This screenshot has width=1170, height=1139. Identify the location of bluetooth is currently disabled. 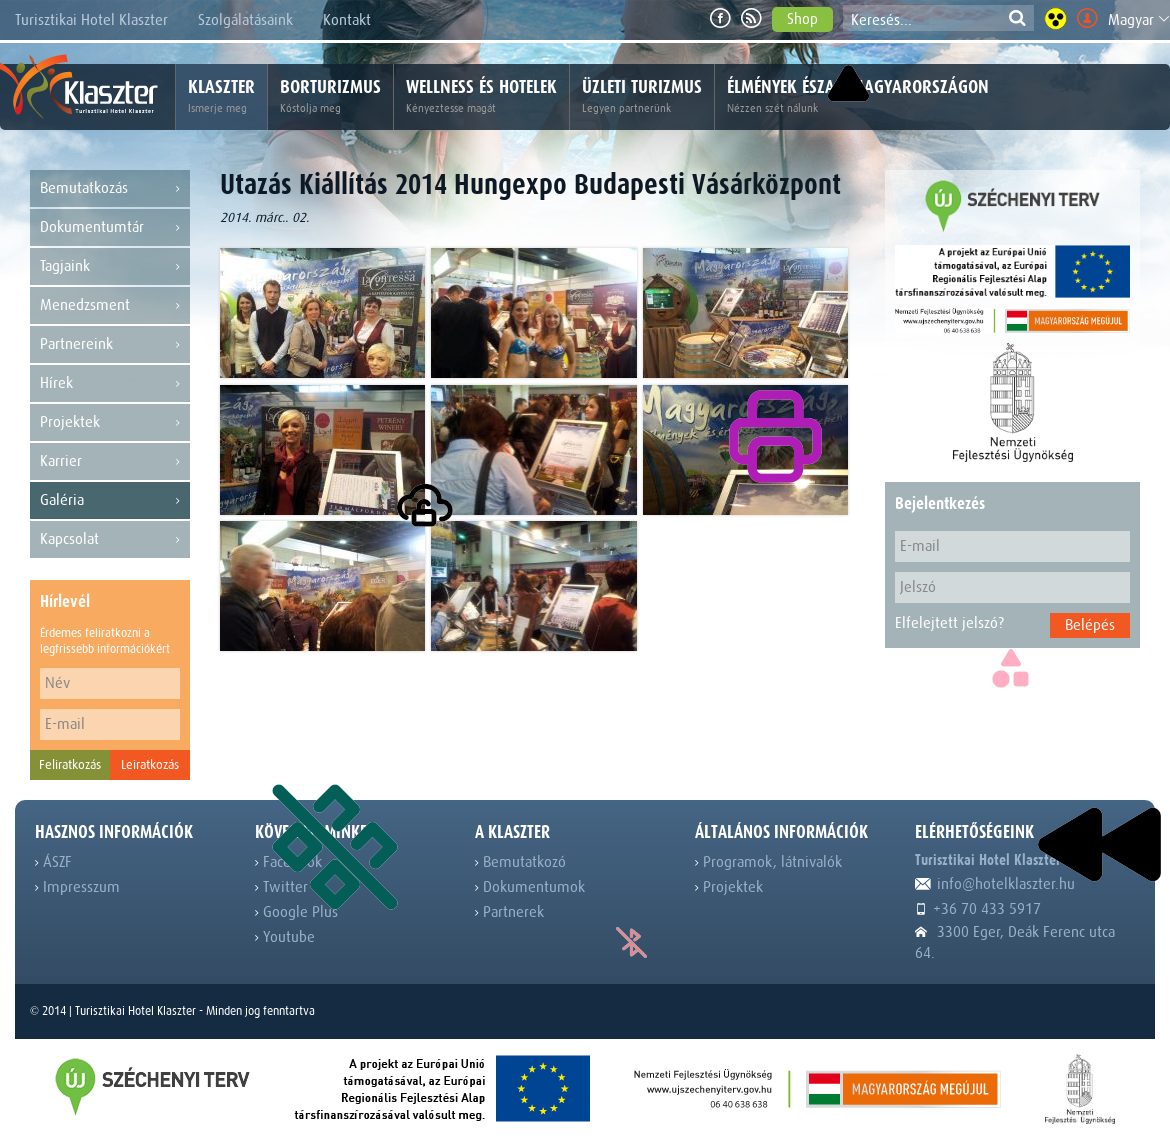
(631, 942).